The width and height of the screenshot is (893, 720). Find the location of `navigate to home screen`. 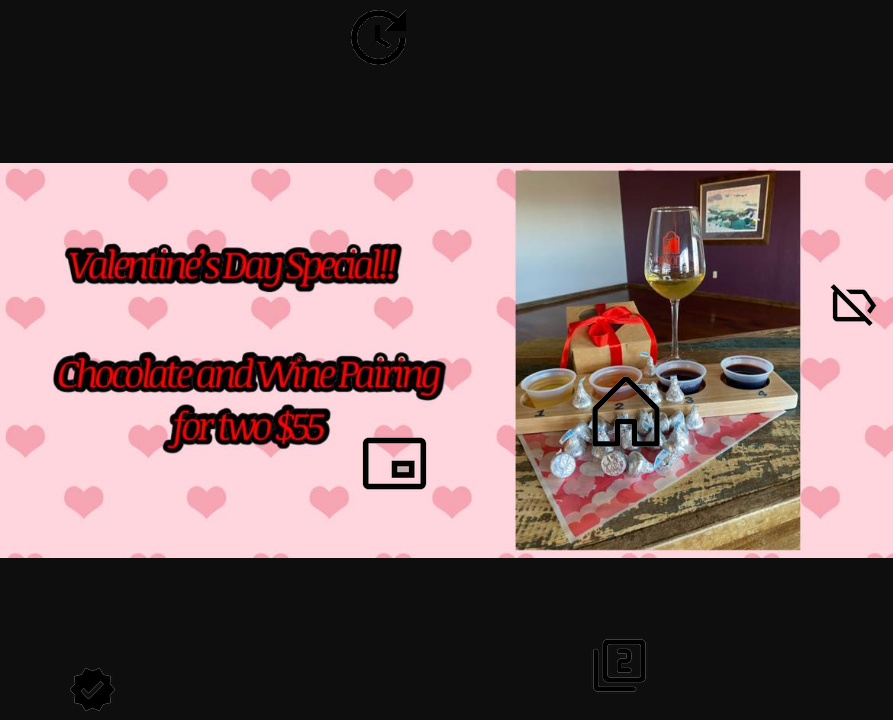

navigate to home screen is located at coordinates (626, 413).